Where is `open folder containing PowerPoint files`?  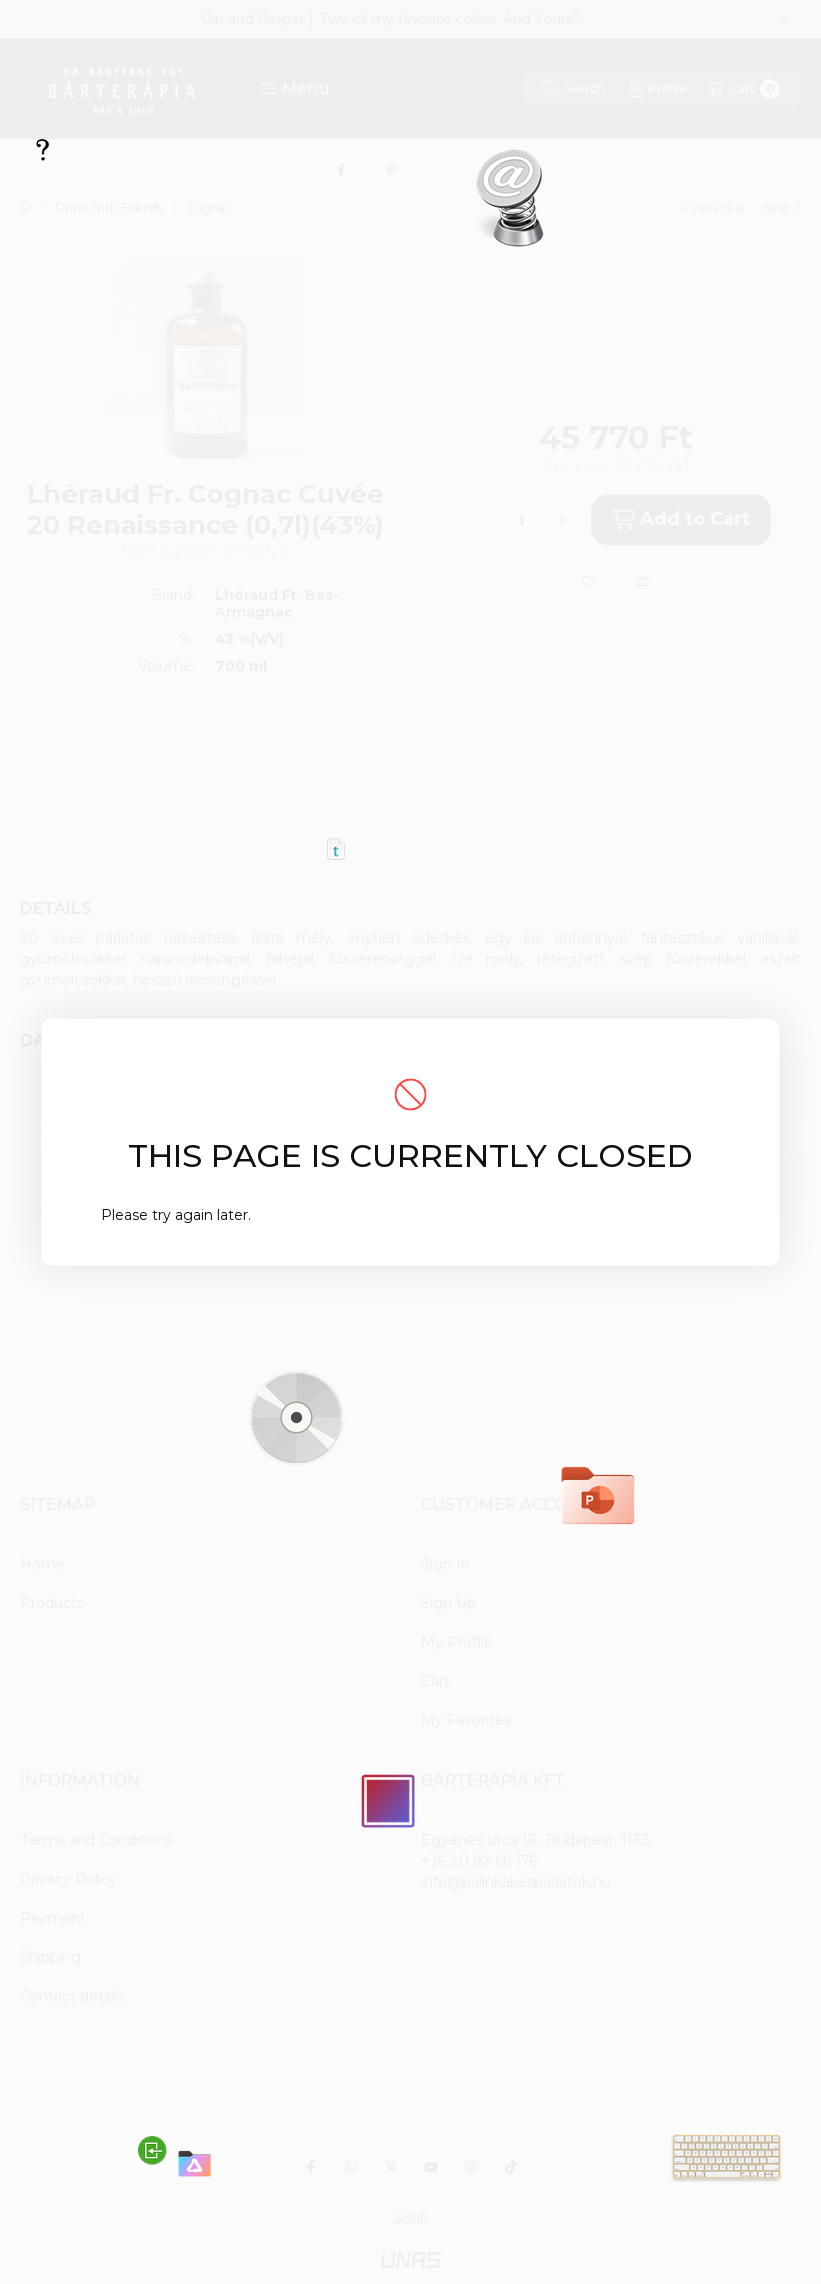
open folder containing PowerPoint files is located at coordinates (597, 1497).